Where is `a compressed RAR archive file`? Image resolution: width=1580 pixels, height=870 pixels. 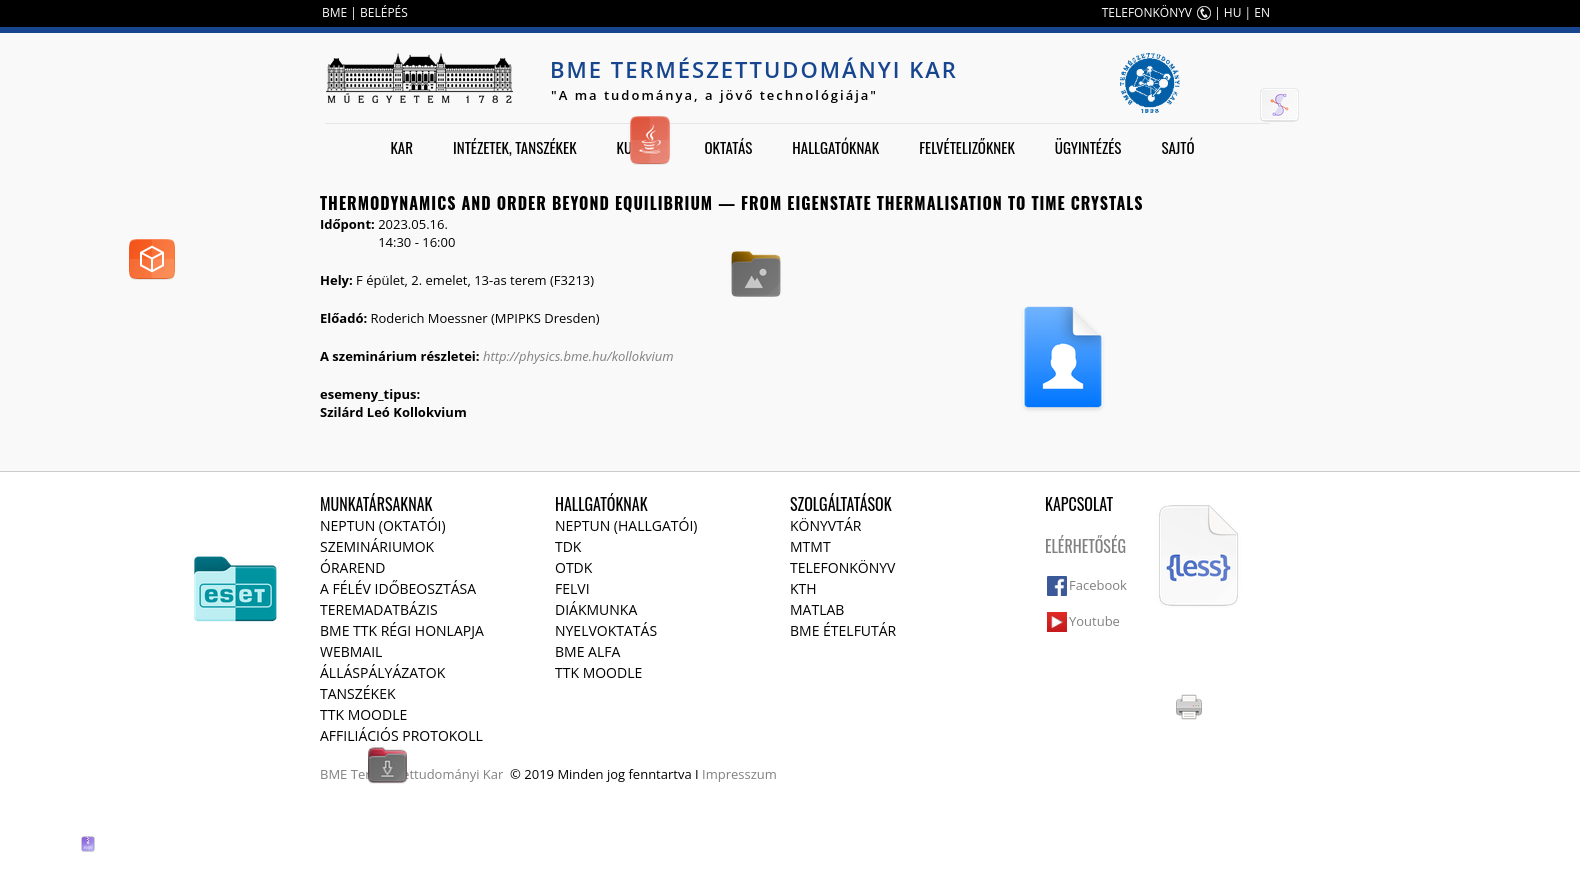 a compressed RAR archive file is located at coordinates (88, 844).